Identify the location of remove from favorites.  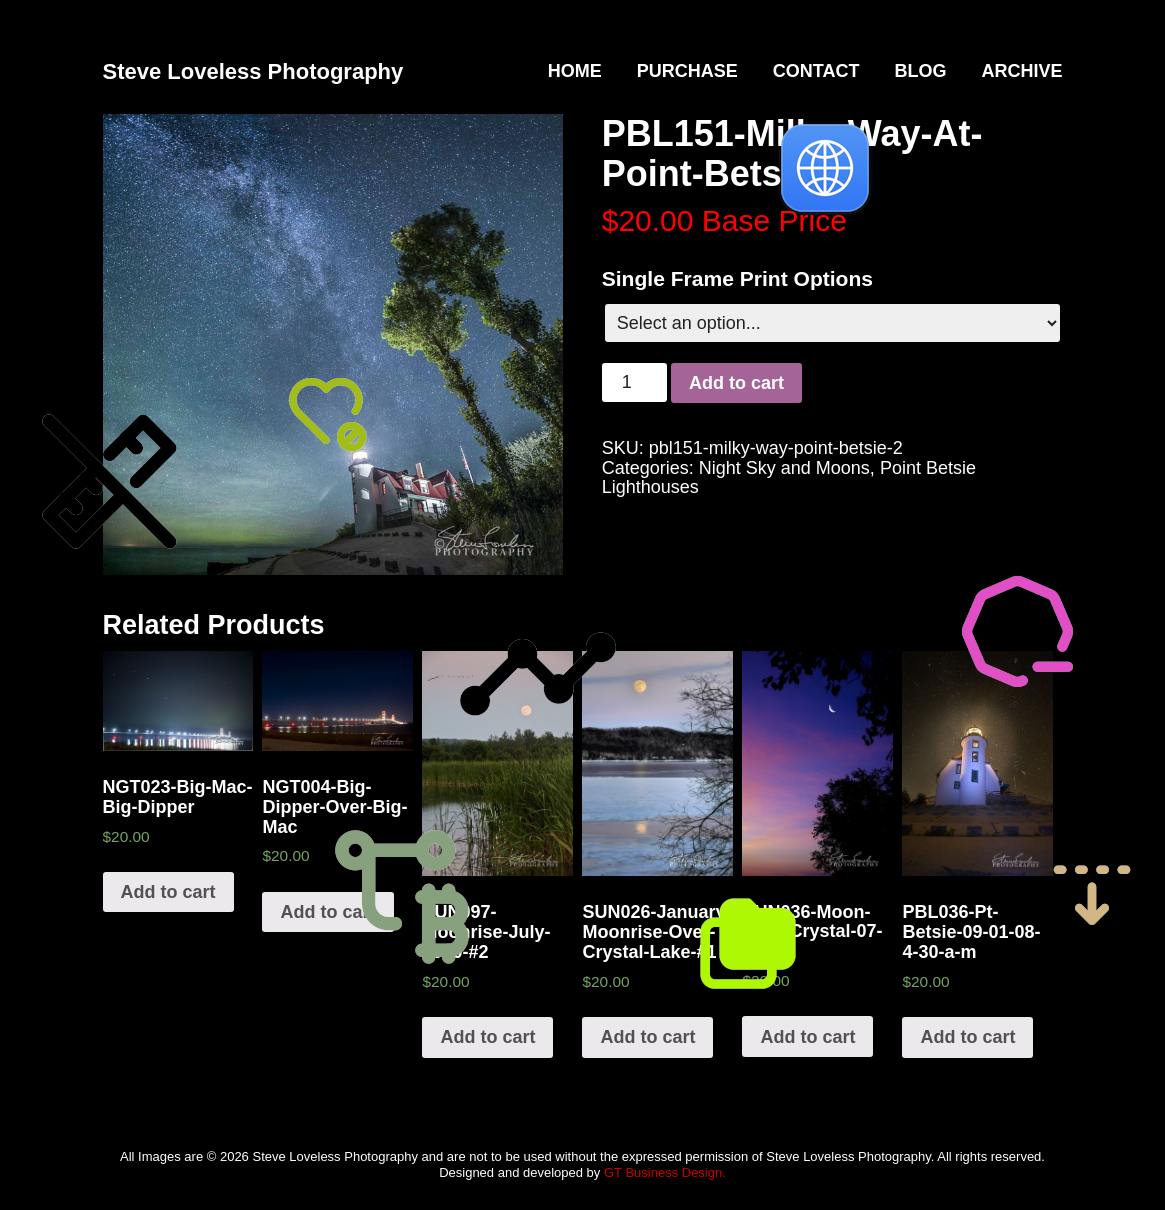
(326, 411).